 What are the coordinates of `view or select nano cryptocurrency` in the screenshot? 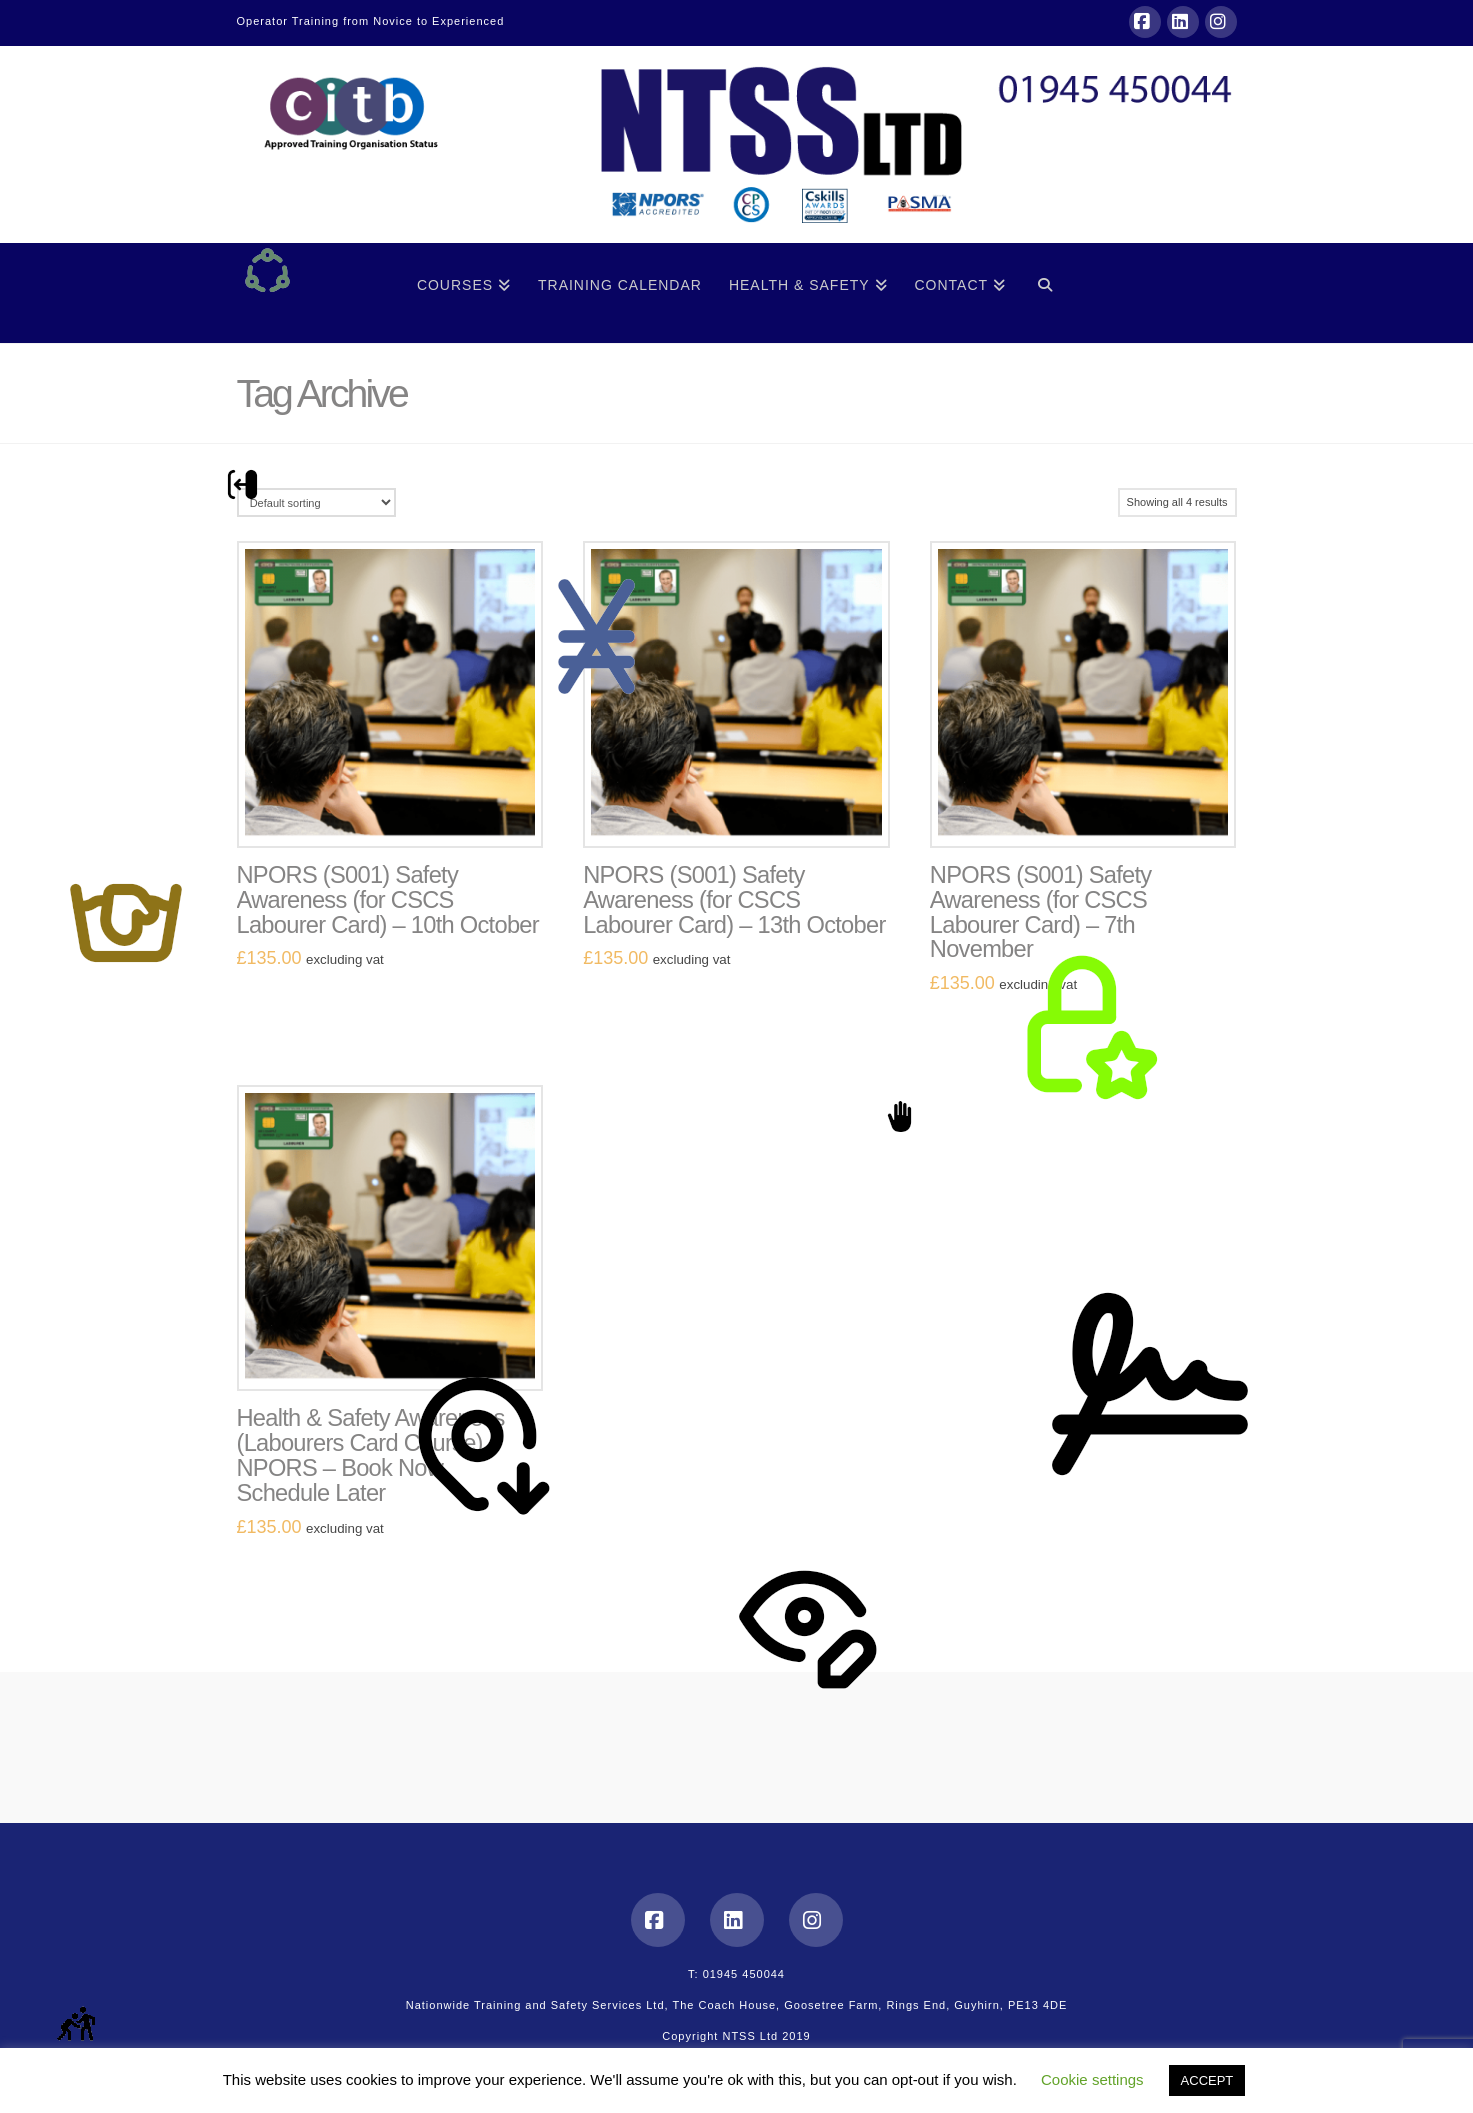 It's located at (596, 636).